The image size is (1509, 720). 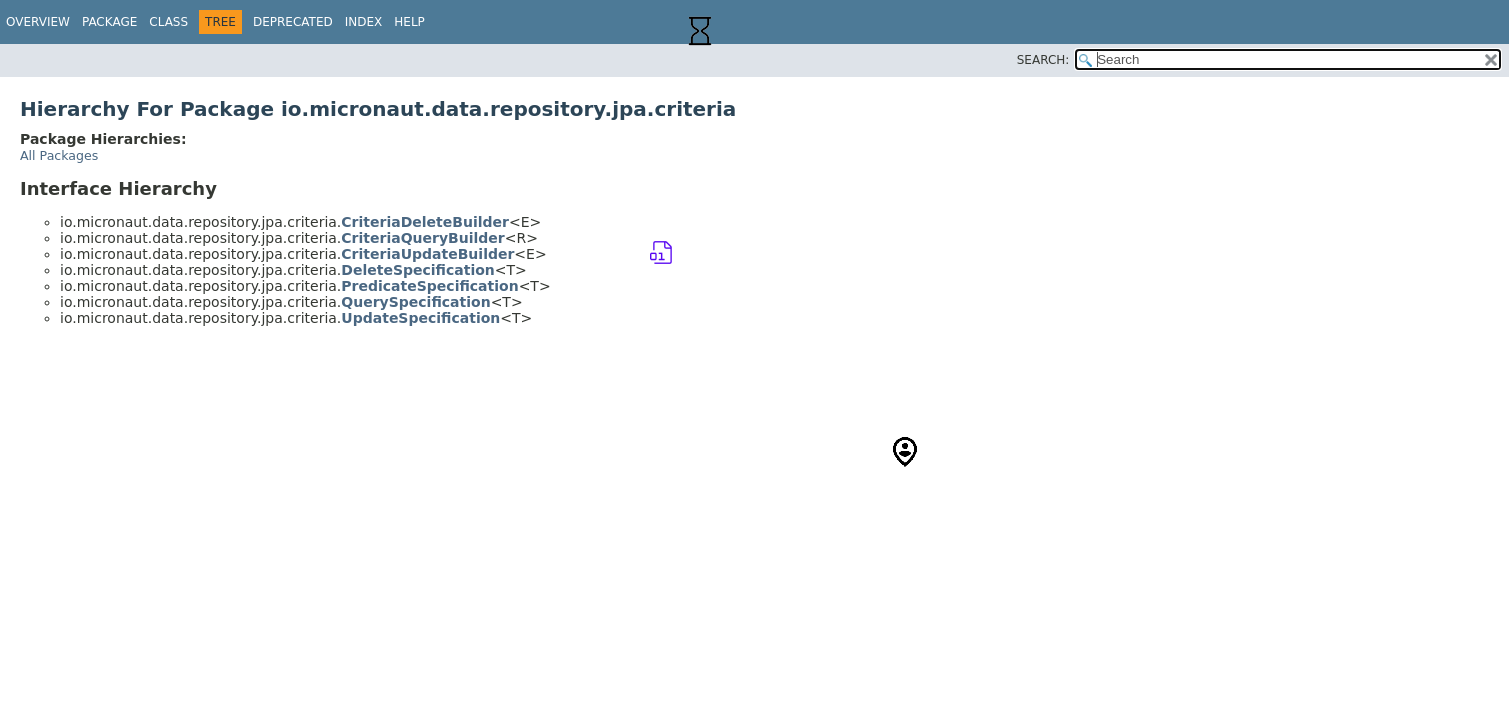 I want to click on view or open a binary file, so click(x=662, y=252).